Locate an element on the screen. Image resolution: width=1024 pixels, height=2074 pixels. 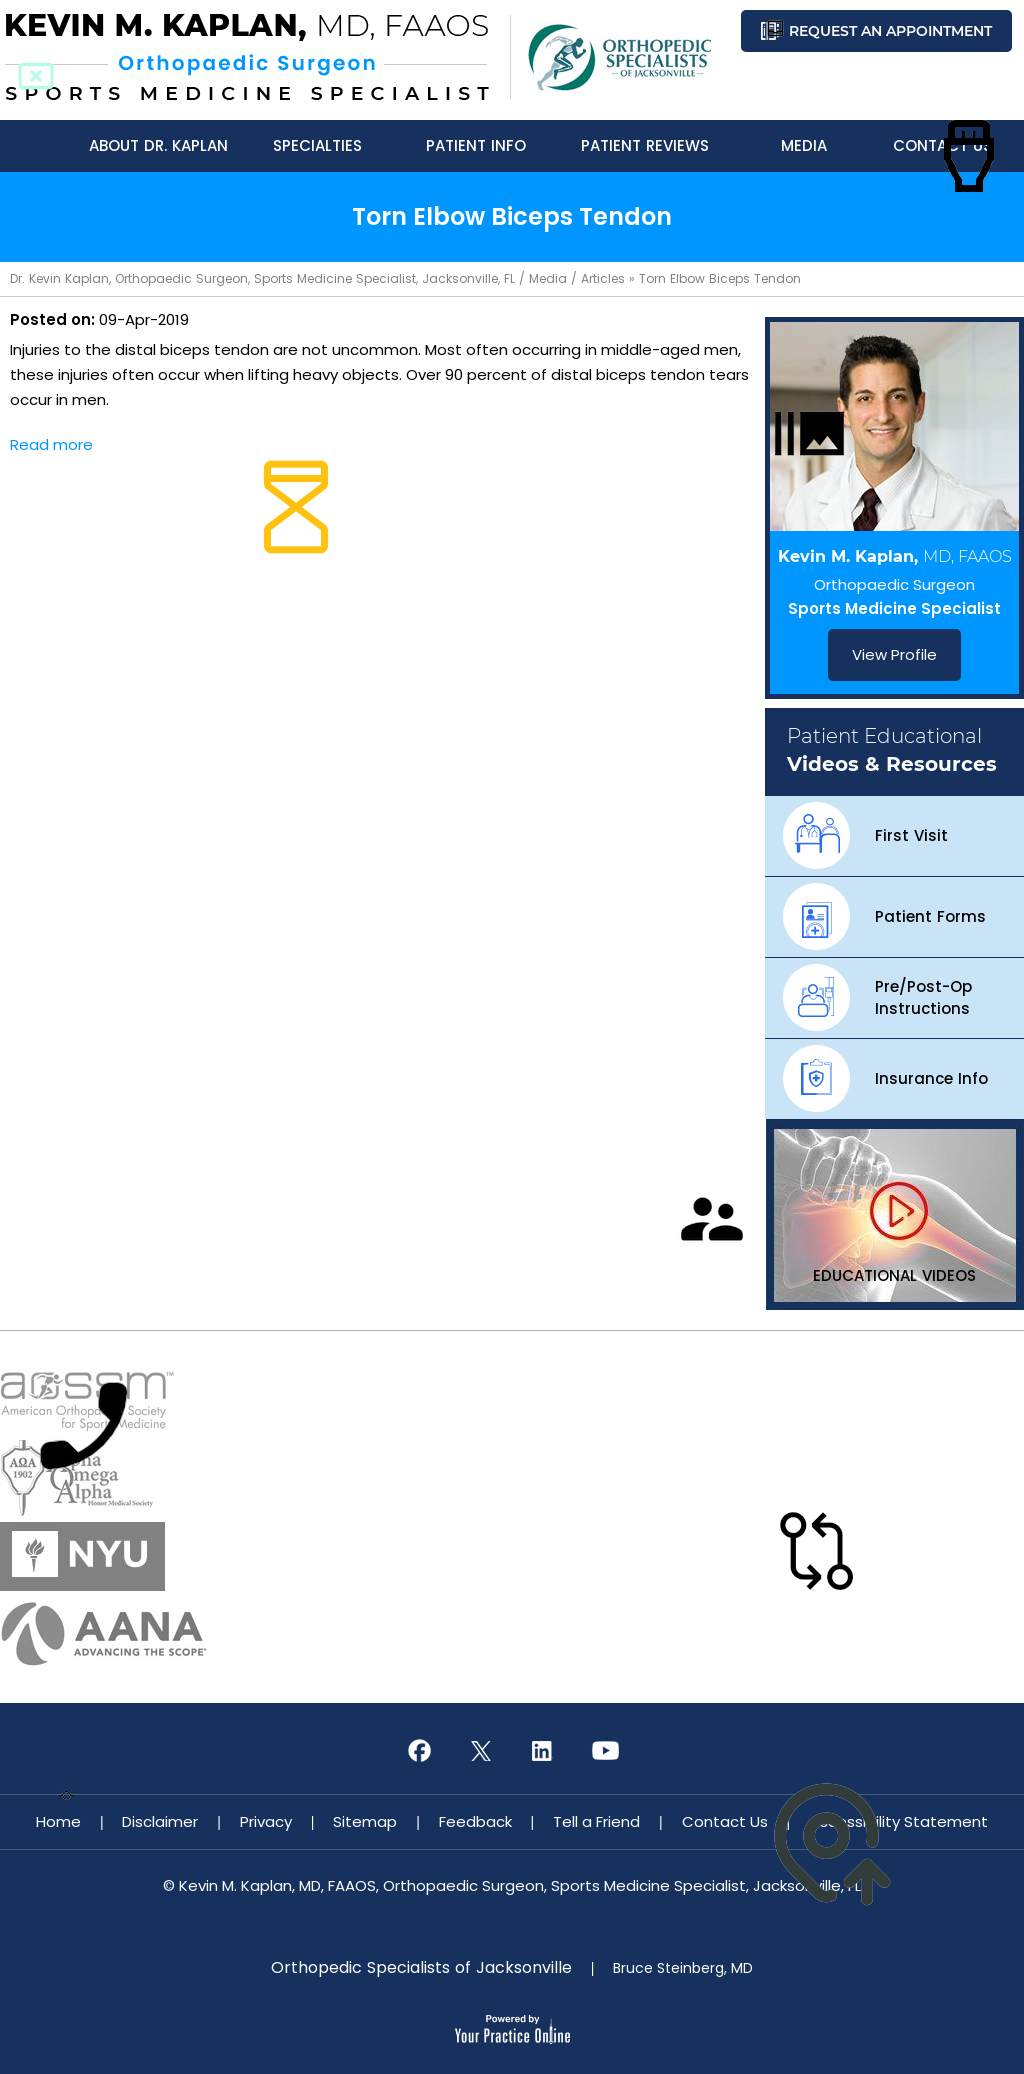
compare branches or commits in version control is located at coordinates (816, 1548).